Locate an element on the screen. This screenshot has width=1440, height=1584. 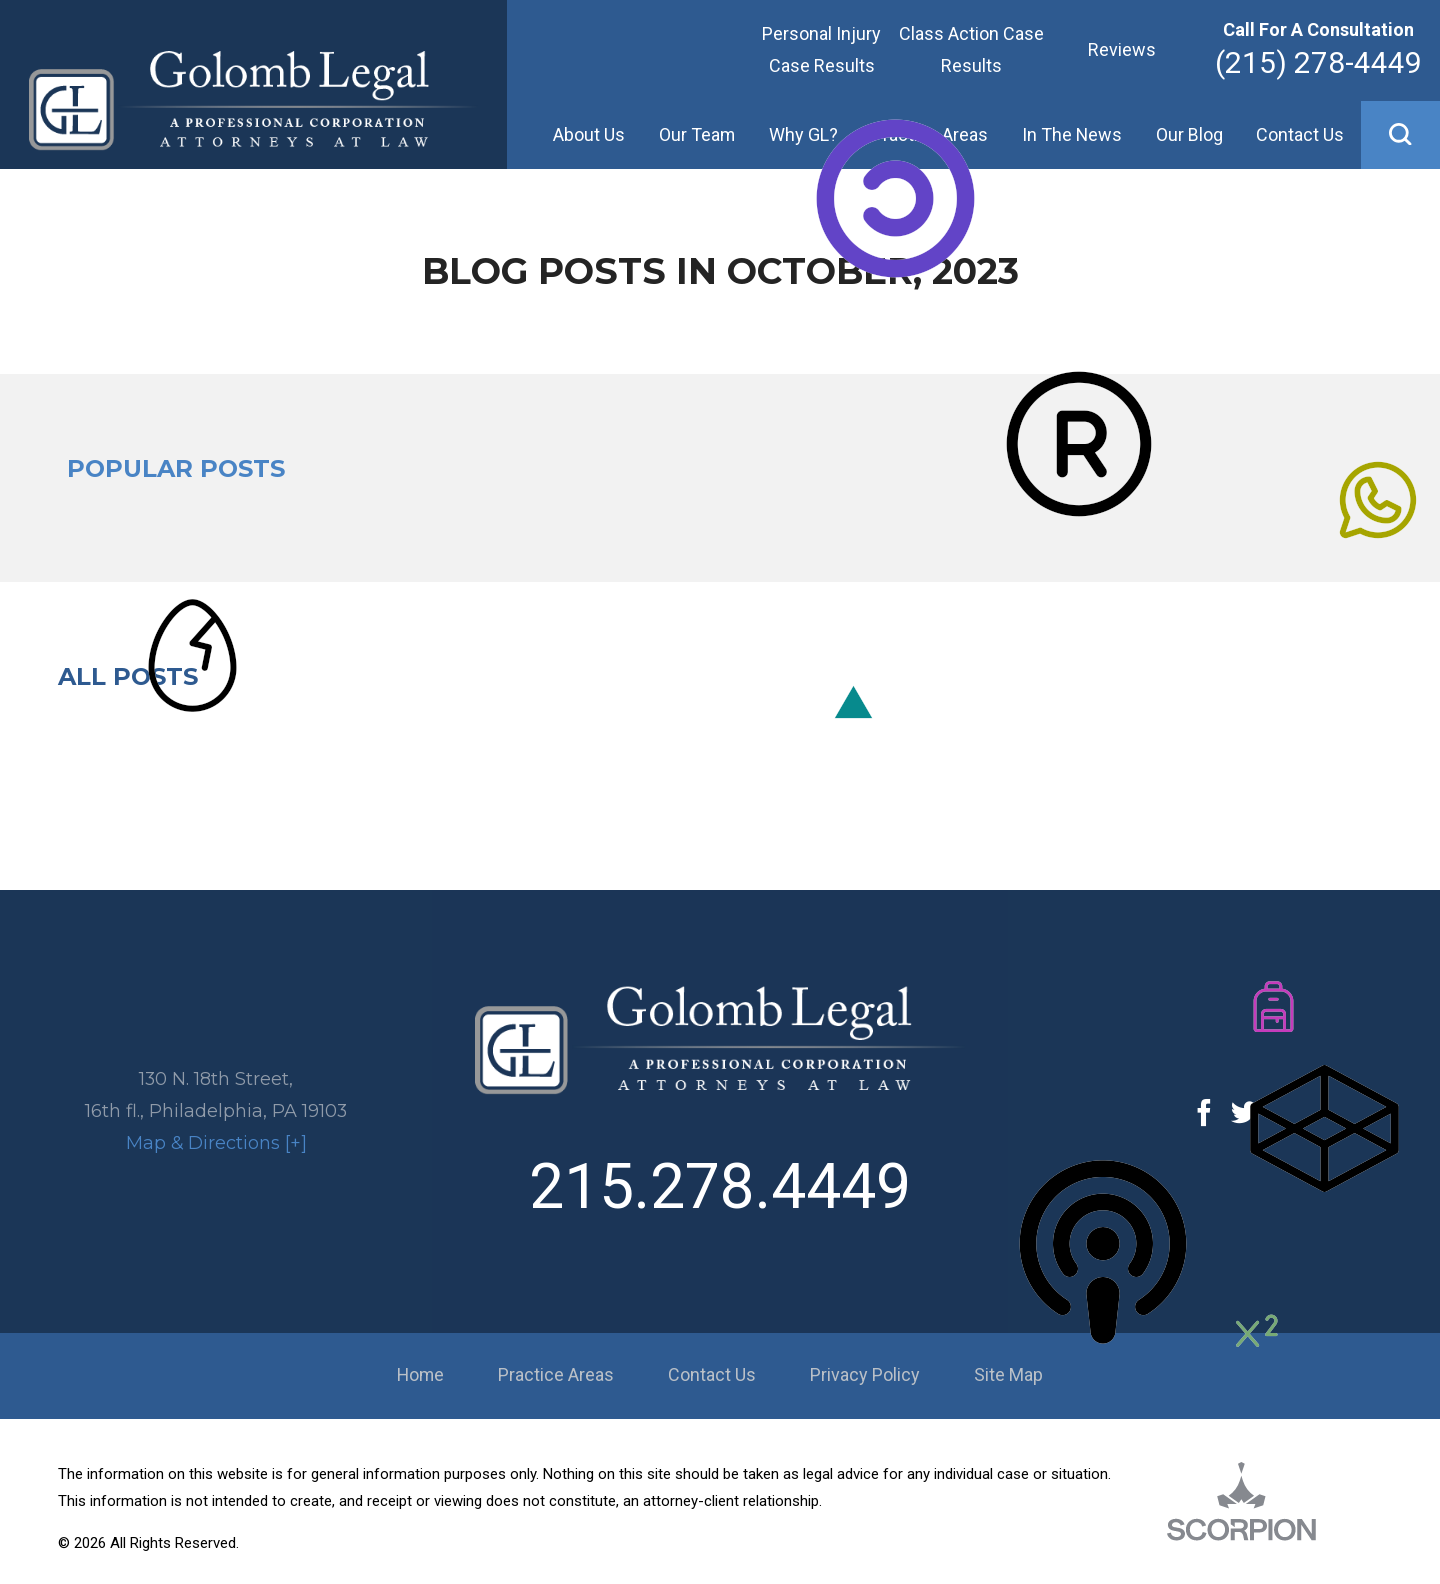
set a function breakpoint in the debugger is located at coordinates (853, 704).